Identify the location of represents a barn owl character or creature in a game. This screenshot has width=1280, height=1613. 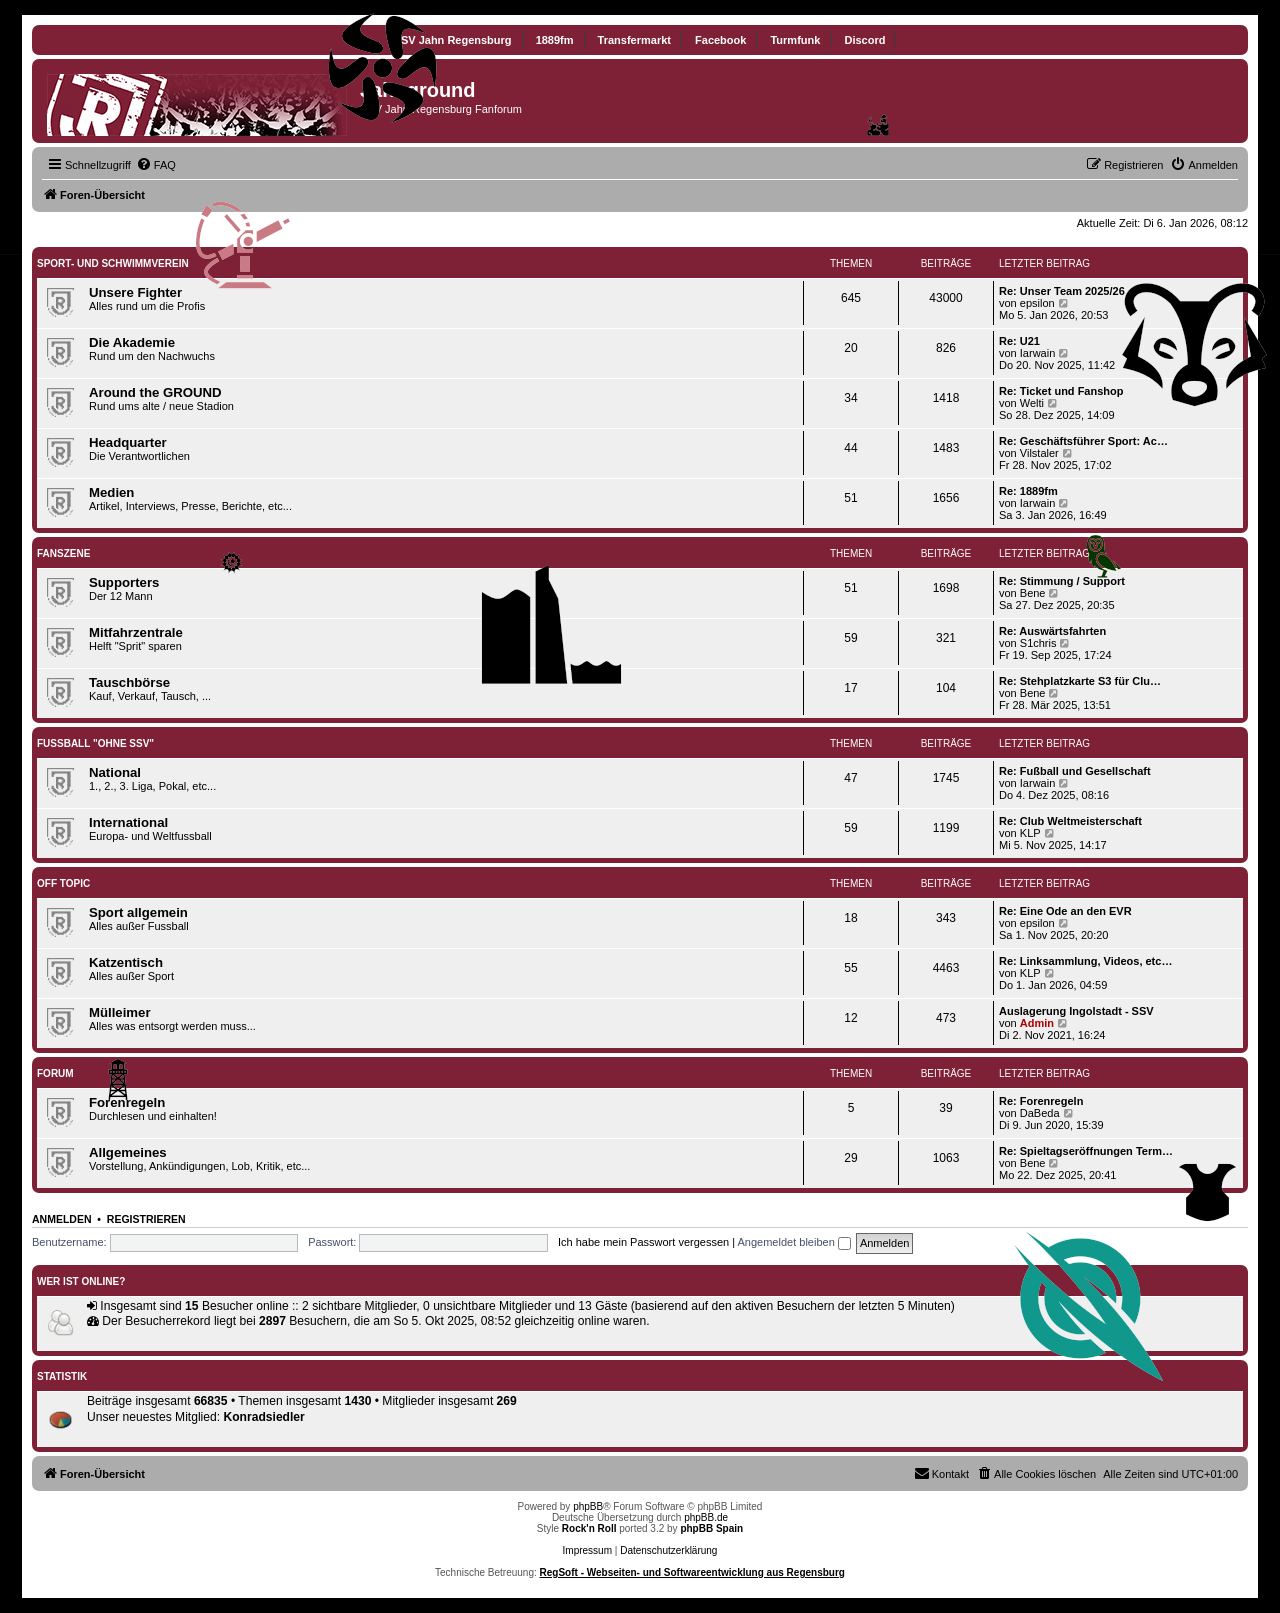
(1104, 556).